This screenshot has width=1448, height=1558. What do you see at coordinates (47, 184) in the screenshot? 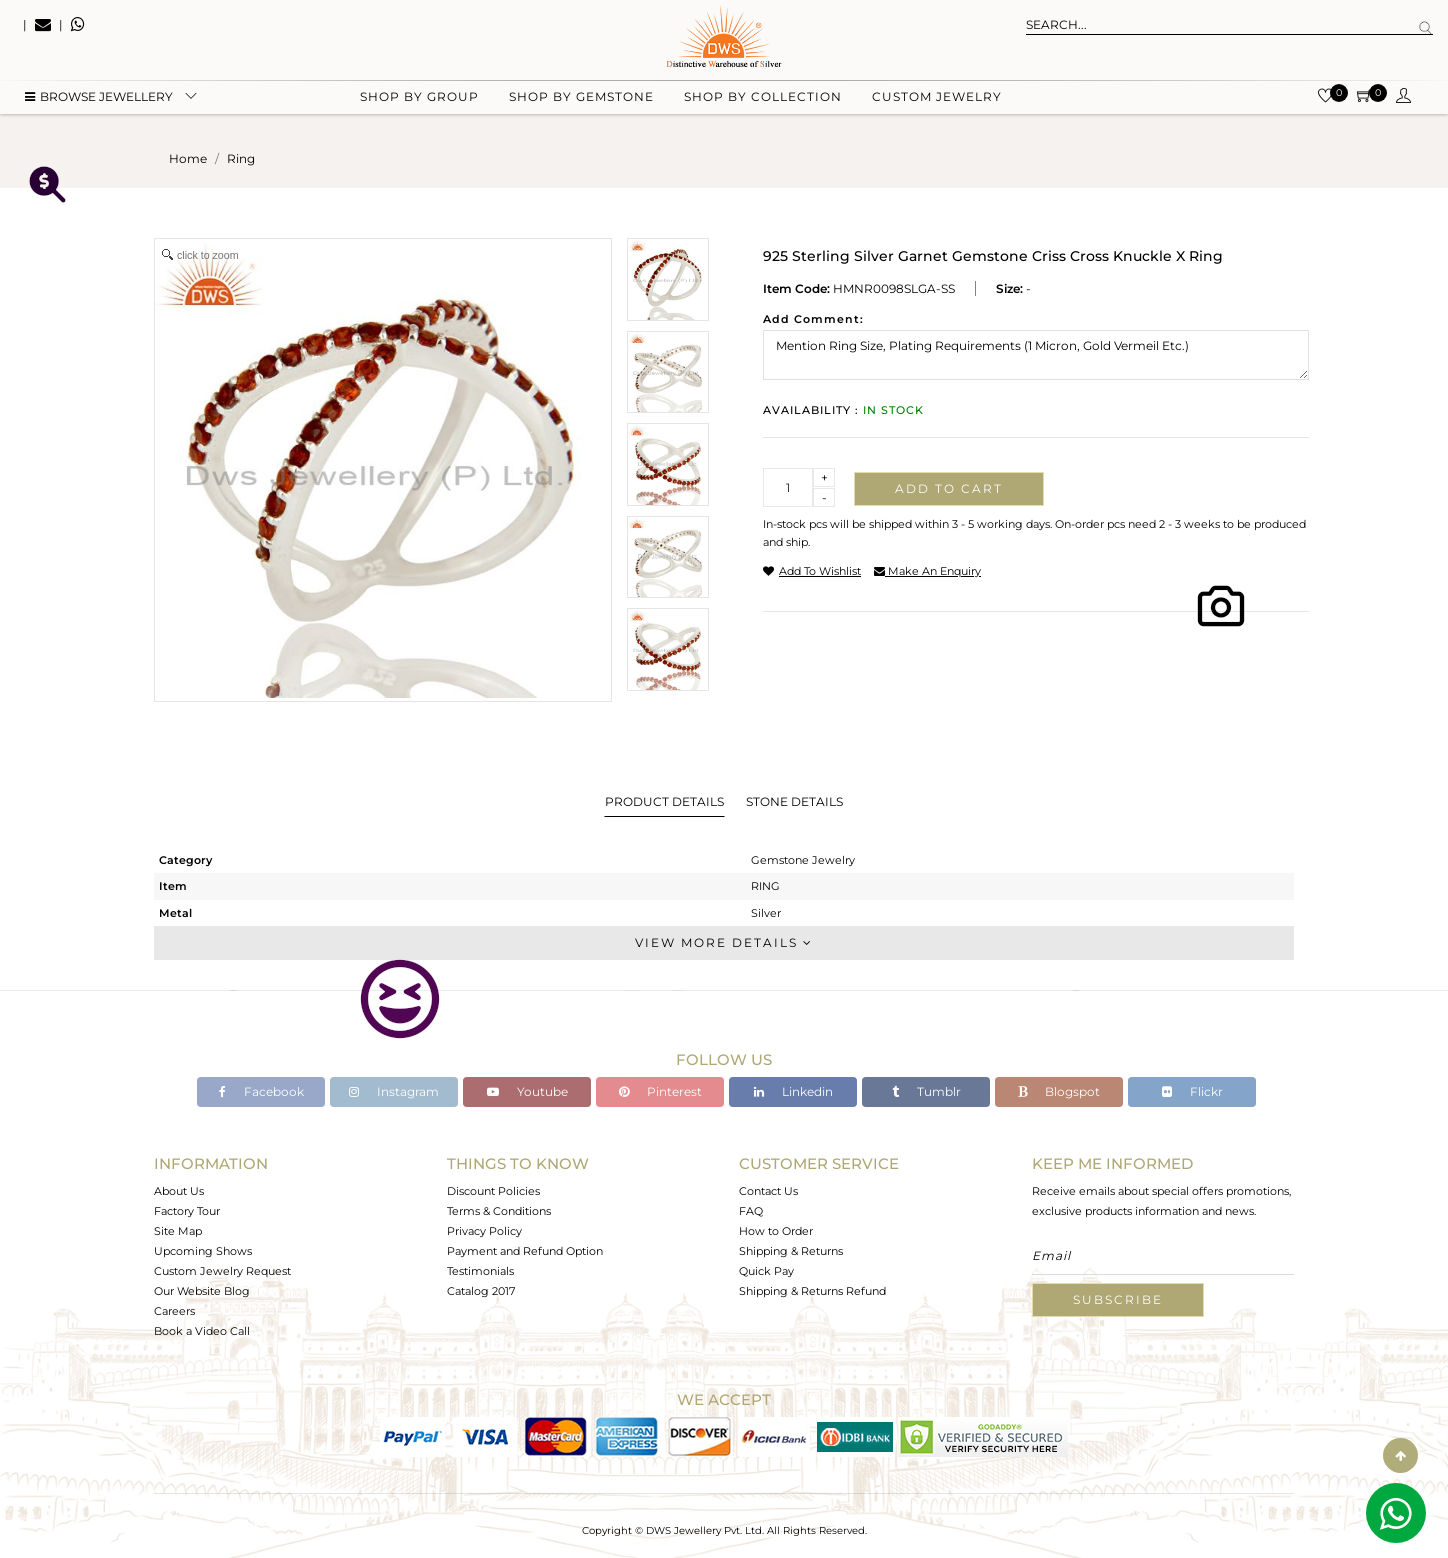
I see `search for prices or financial information` at bounding box center [47, 184].